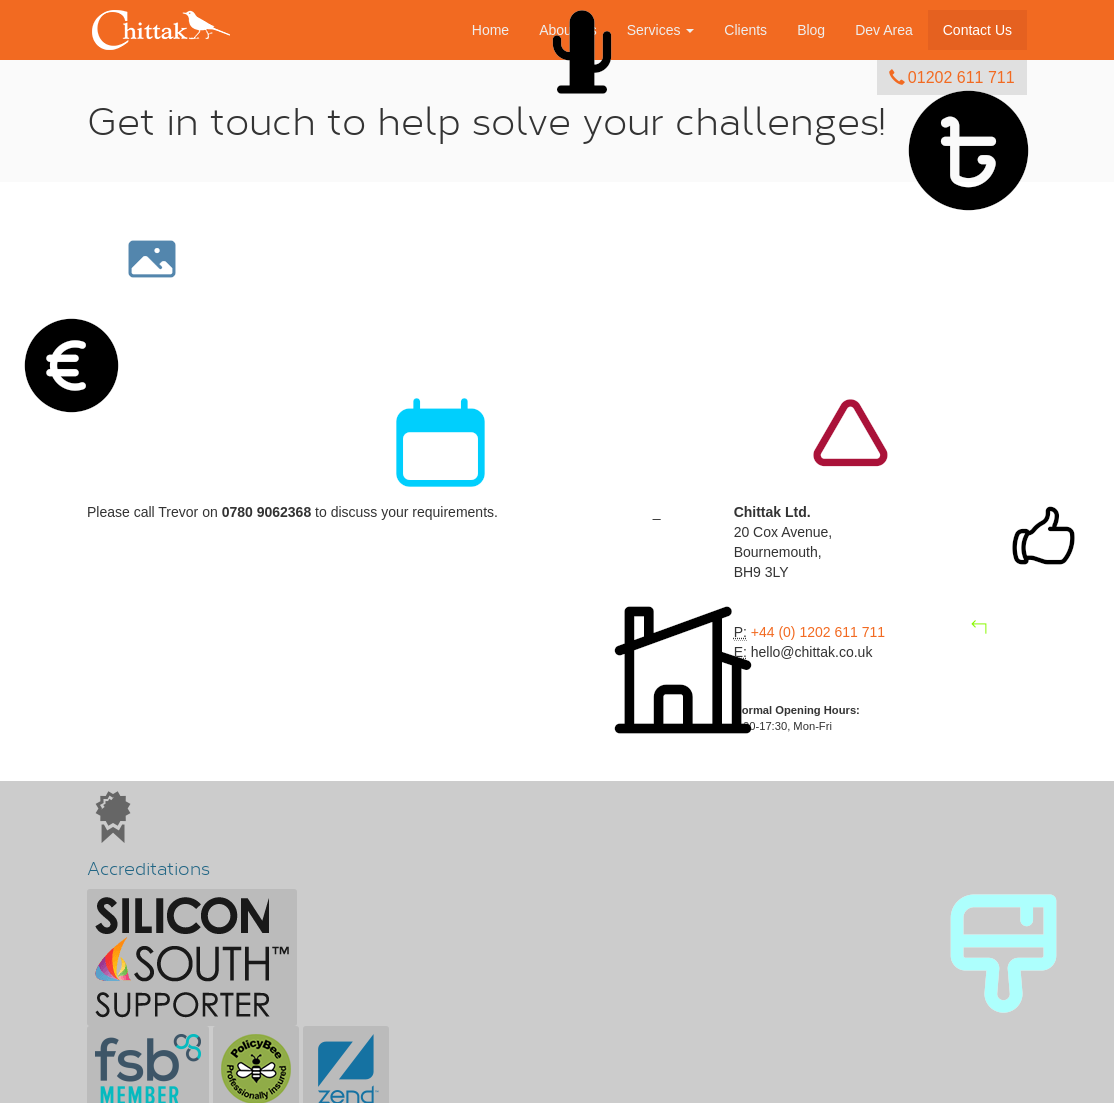 This screenshot has width=1114, height=1103. What do you see at coordinates (683, 670) in the screenshot?
I see `navigate to home screen` at bounding box center [683, 670].